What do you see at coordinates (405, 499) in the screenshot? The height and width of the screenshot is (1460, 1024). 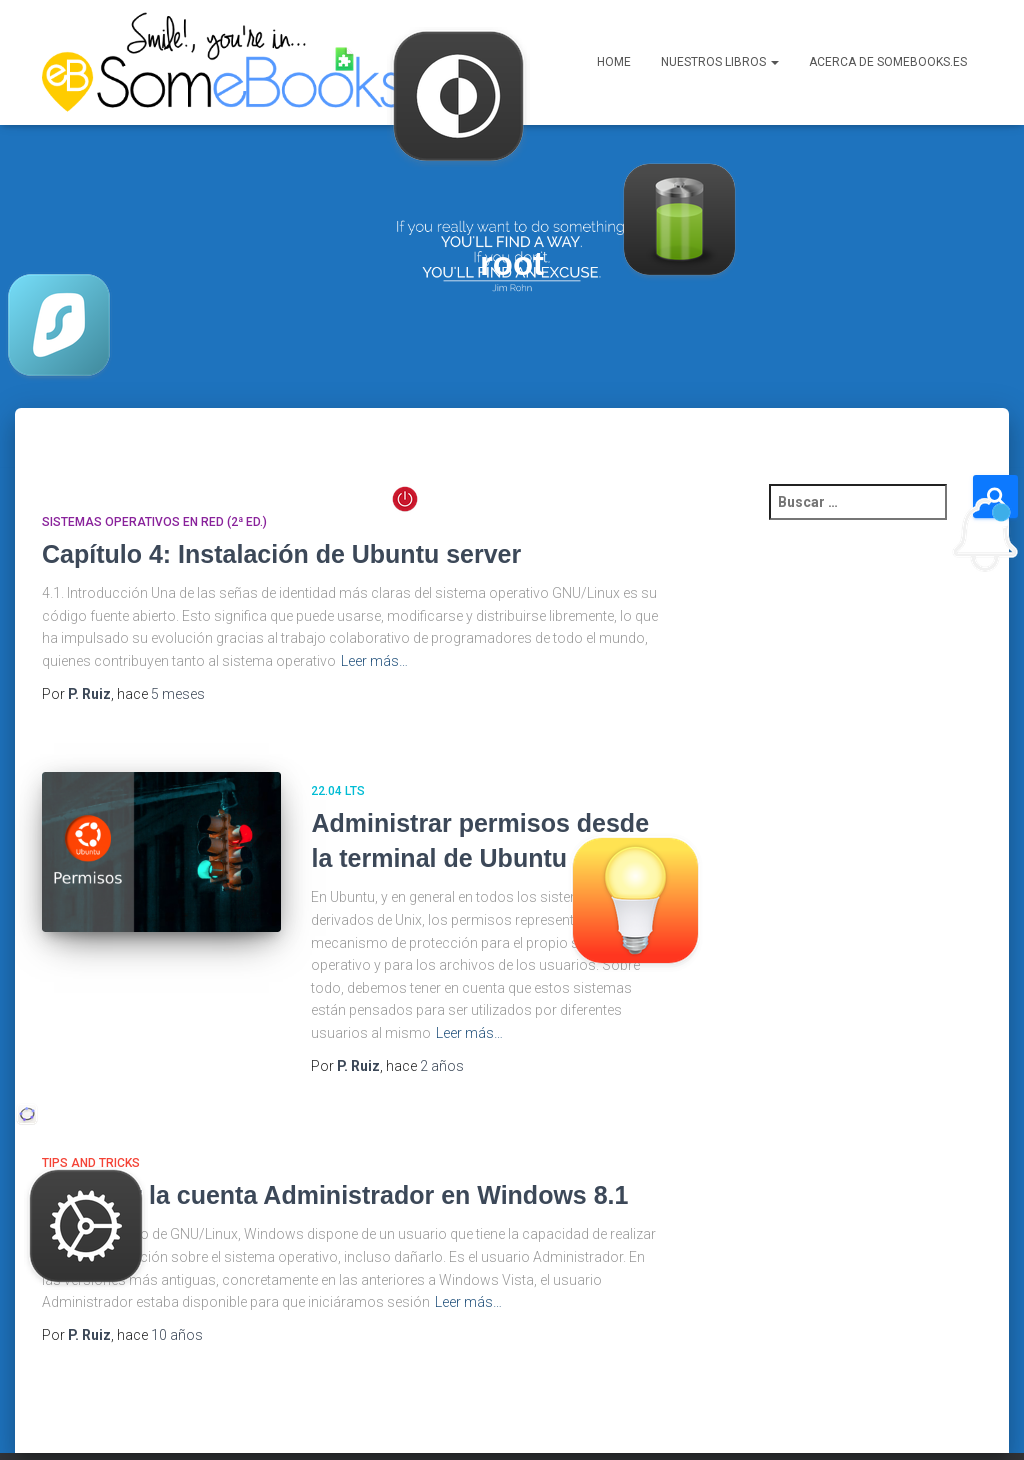 I see `shut down the system` at bounding box center [405, 499].